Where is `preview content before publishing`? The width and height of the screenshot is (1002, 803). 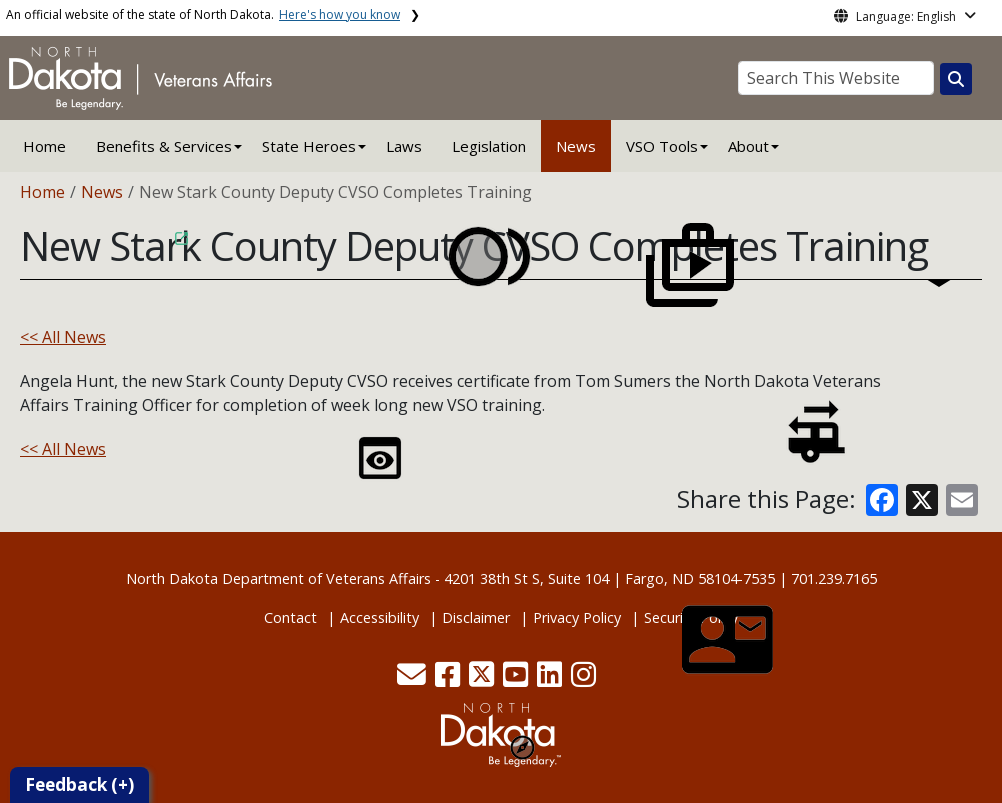
preview content before publishing is located at coordinates (380, 458).